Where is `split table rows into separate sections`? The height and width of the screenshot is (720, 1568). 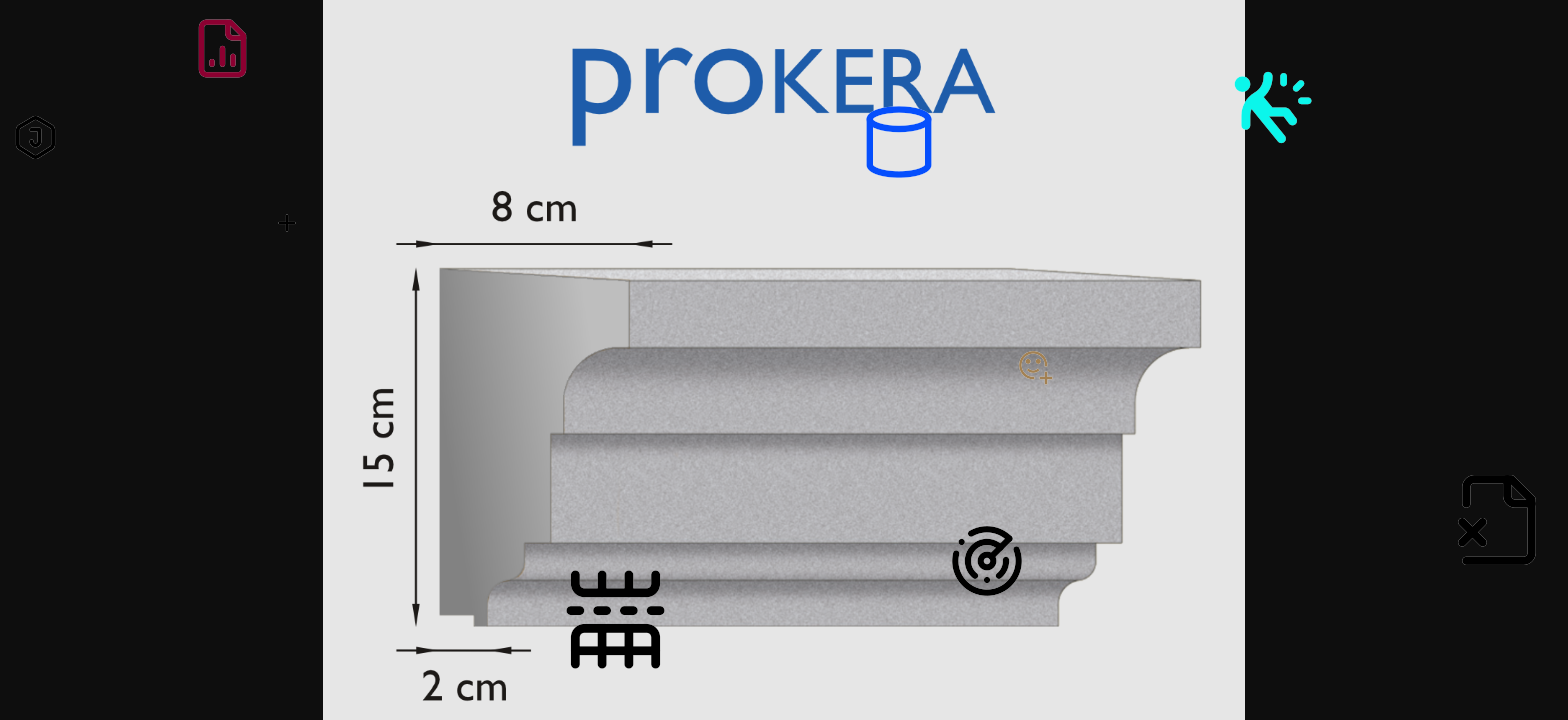
split table rows into separate sections is located at coordinates (615, 619).